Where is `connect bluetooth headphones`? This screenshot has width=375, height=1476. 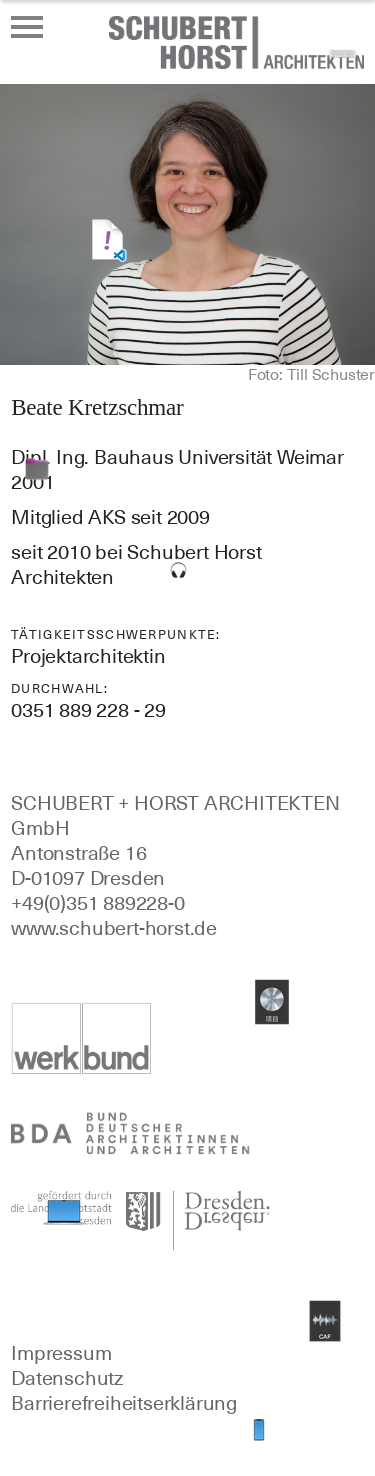 connect bluetooth headphones is located at coordinates (178, 570).